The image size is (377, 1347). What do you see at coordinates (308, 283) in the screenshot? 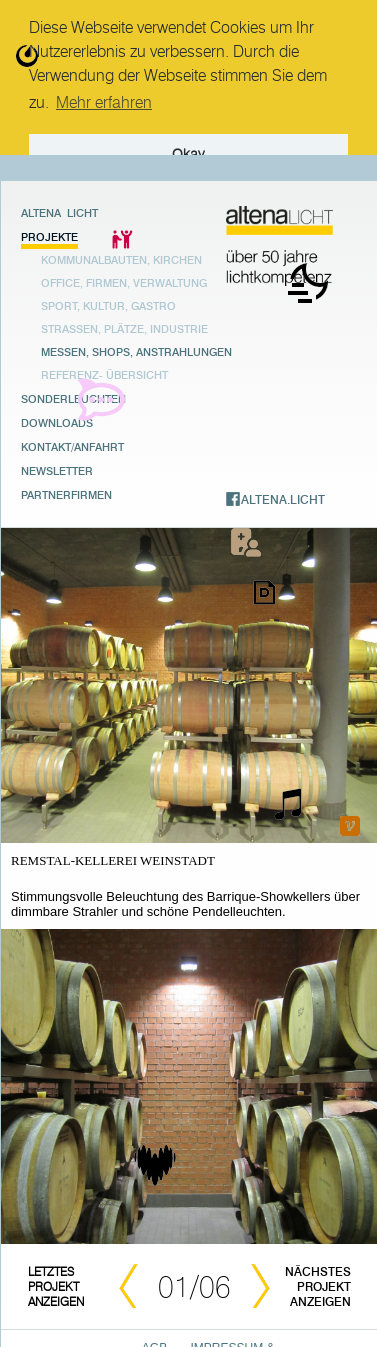
I see `indicates foggy nighttime weather conditions` at bounding box center [308, 283].